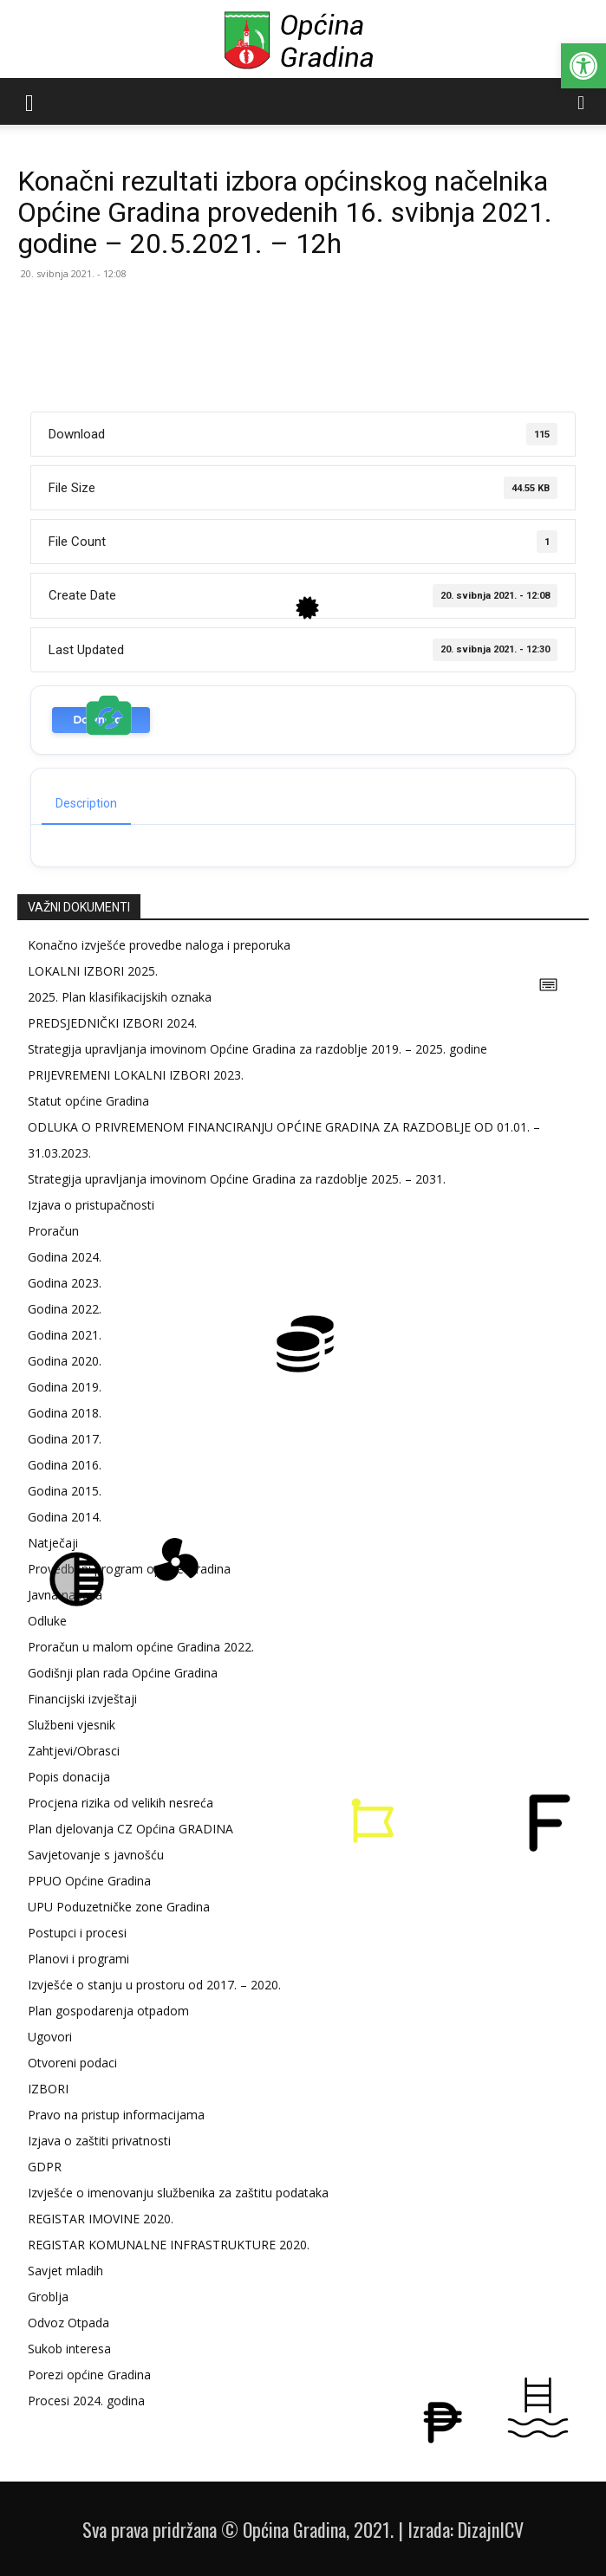  Describe the element at coordinates (373, 1820) in the screenshot. I see `font awesome brand logo` at that location.